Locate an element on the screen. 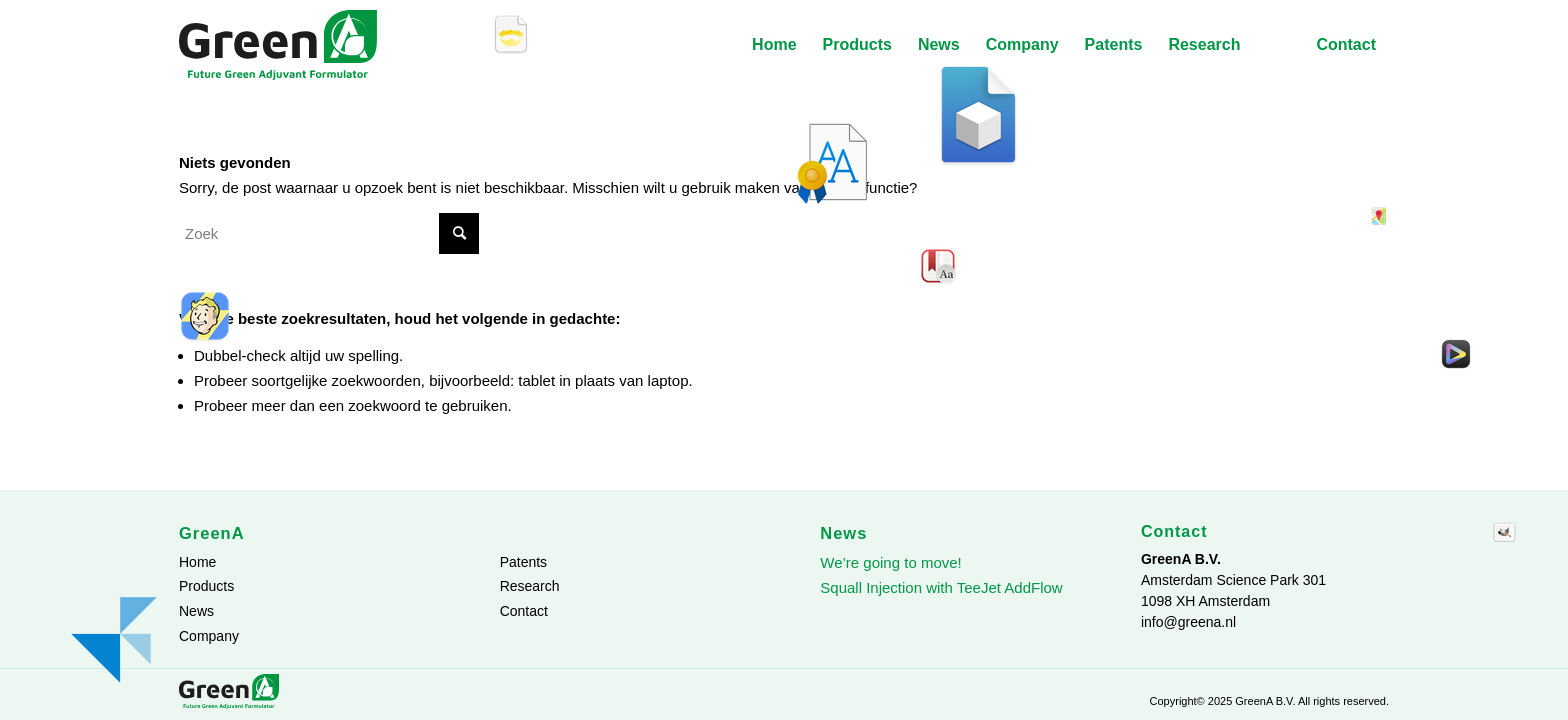 This screenshot has width=1568, height=720. open glide media player app is located at coordinates (1456, 354).